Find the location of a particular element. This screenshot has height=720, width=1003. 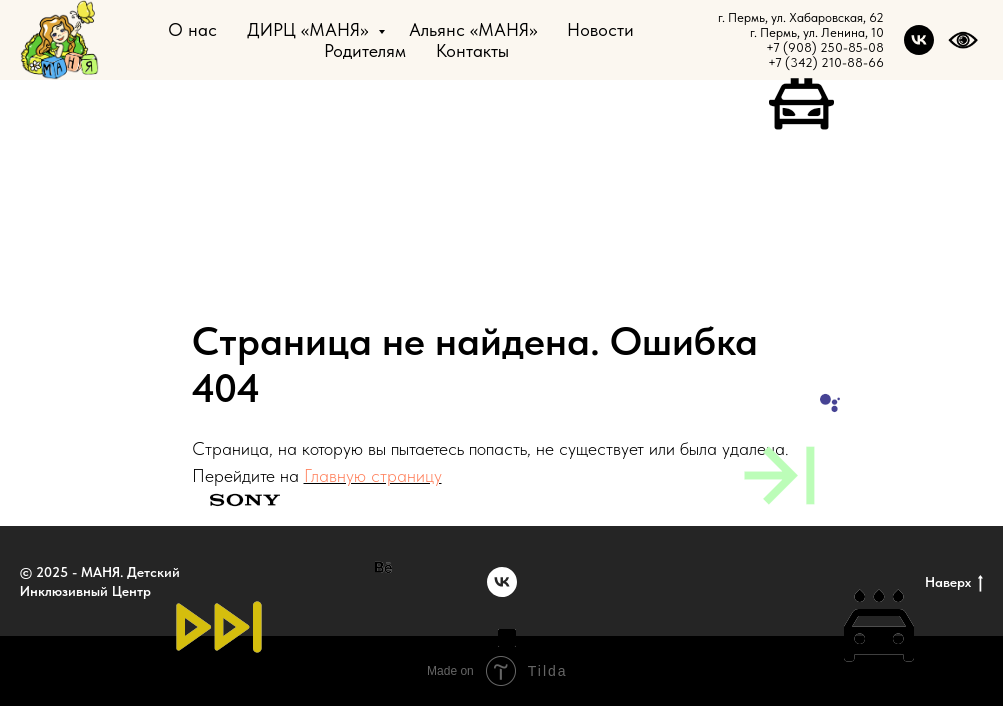

open google assistant is located at coordinates (830, 403).